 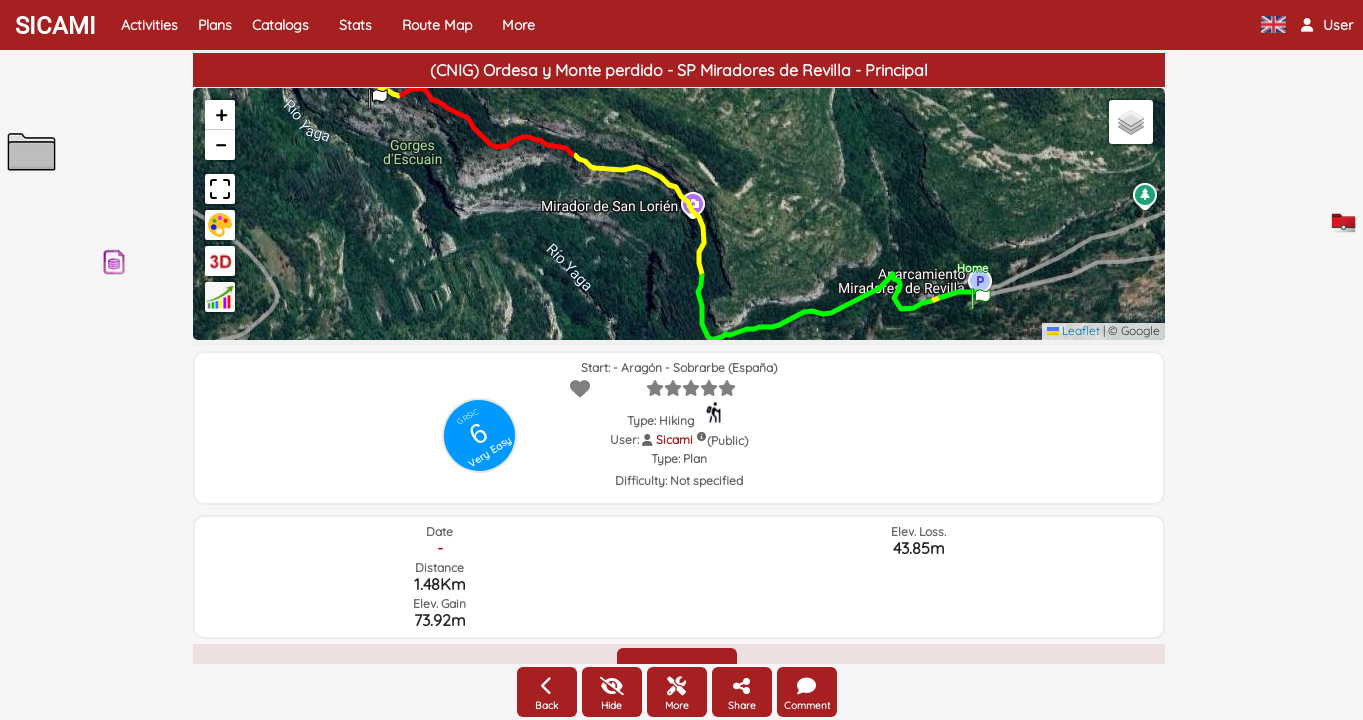 I want to click on access a mail folder in the sidebar, so click(x=31, y=151).